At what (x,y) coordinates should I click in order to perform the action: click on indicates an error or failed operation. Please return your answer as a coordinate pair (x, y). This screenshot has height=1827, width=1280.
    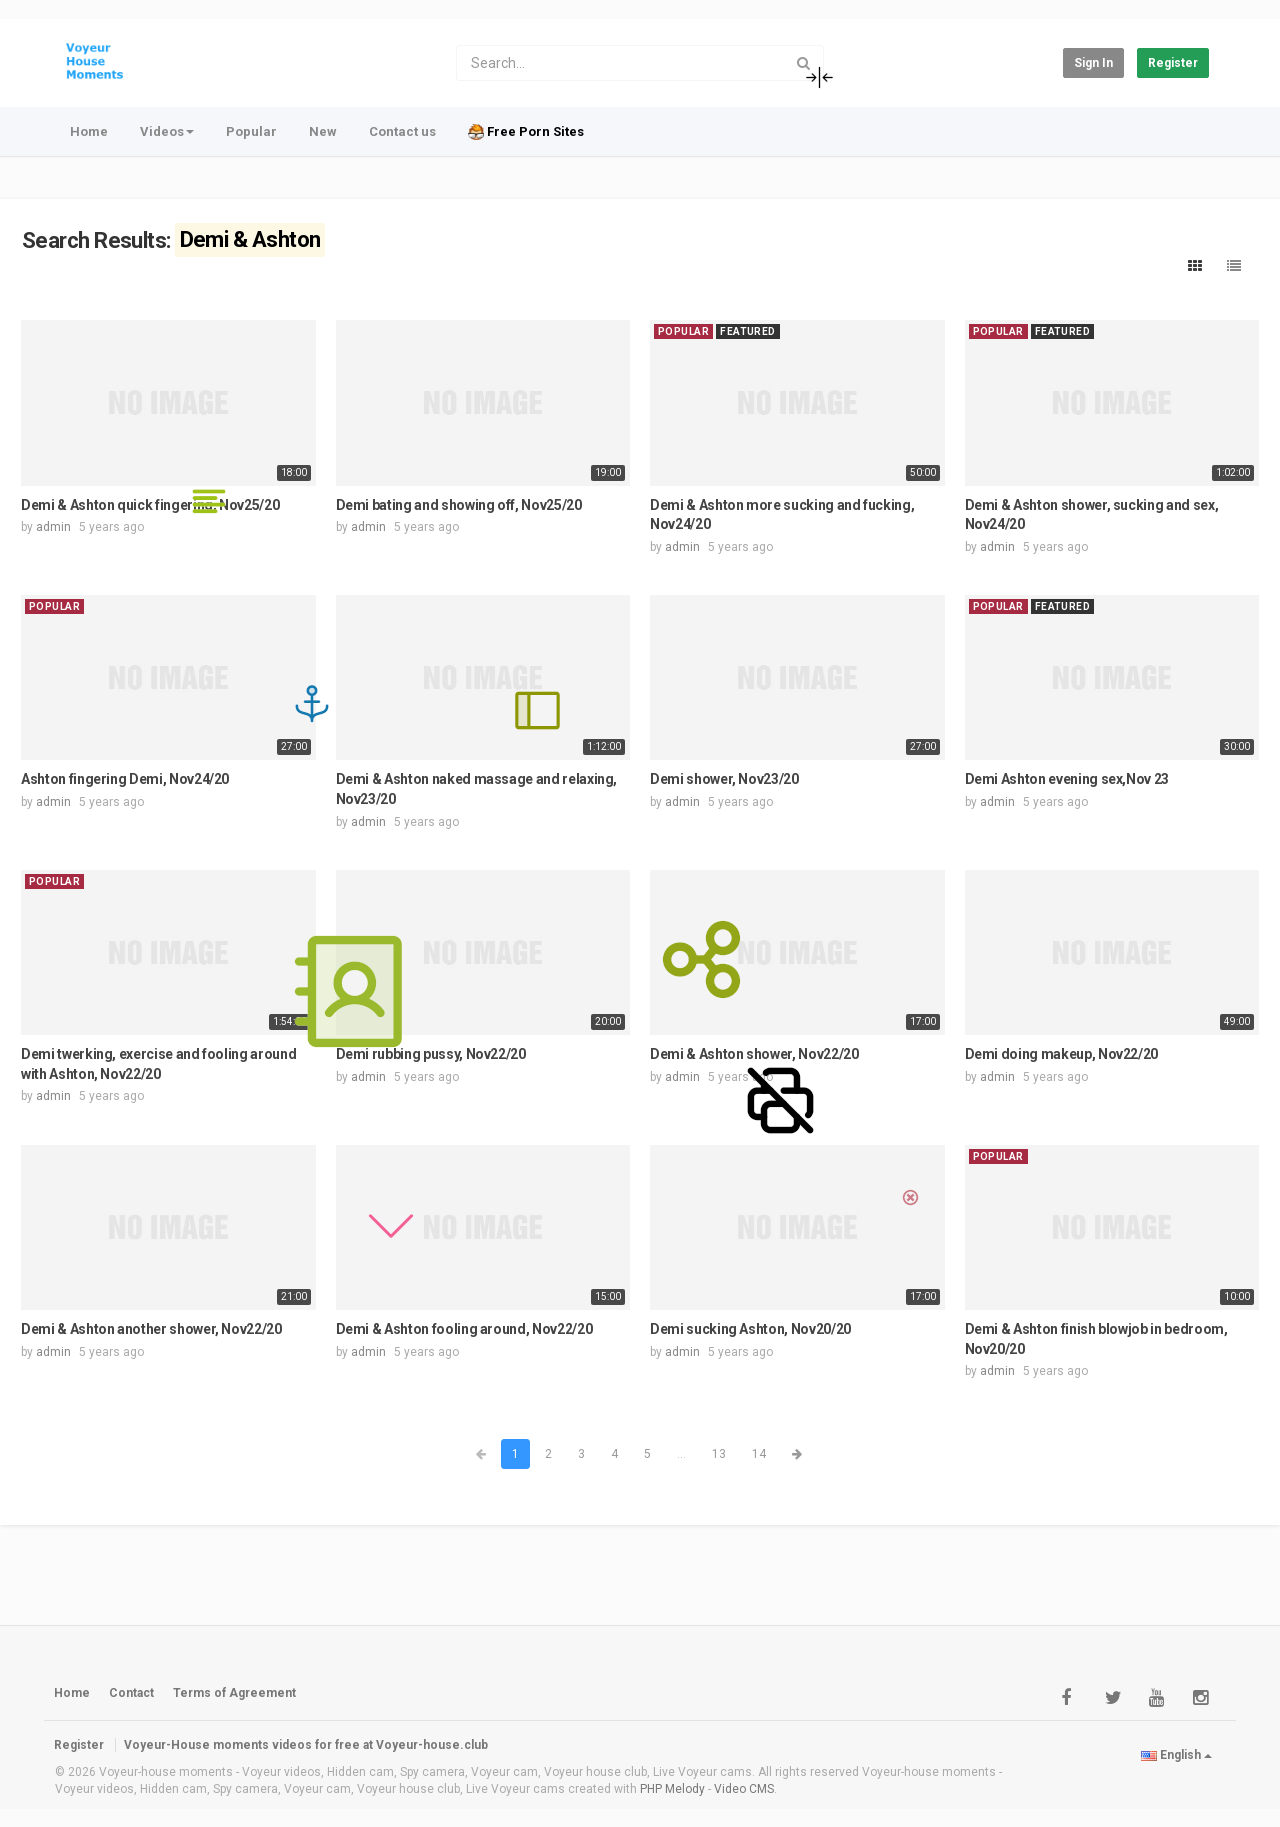
    Looking at the image, I should click on (910, 1197).